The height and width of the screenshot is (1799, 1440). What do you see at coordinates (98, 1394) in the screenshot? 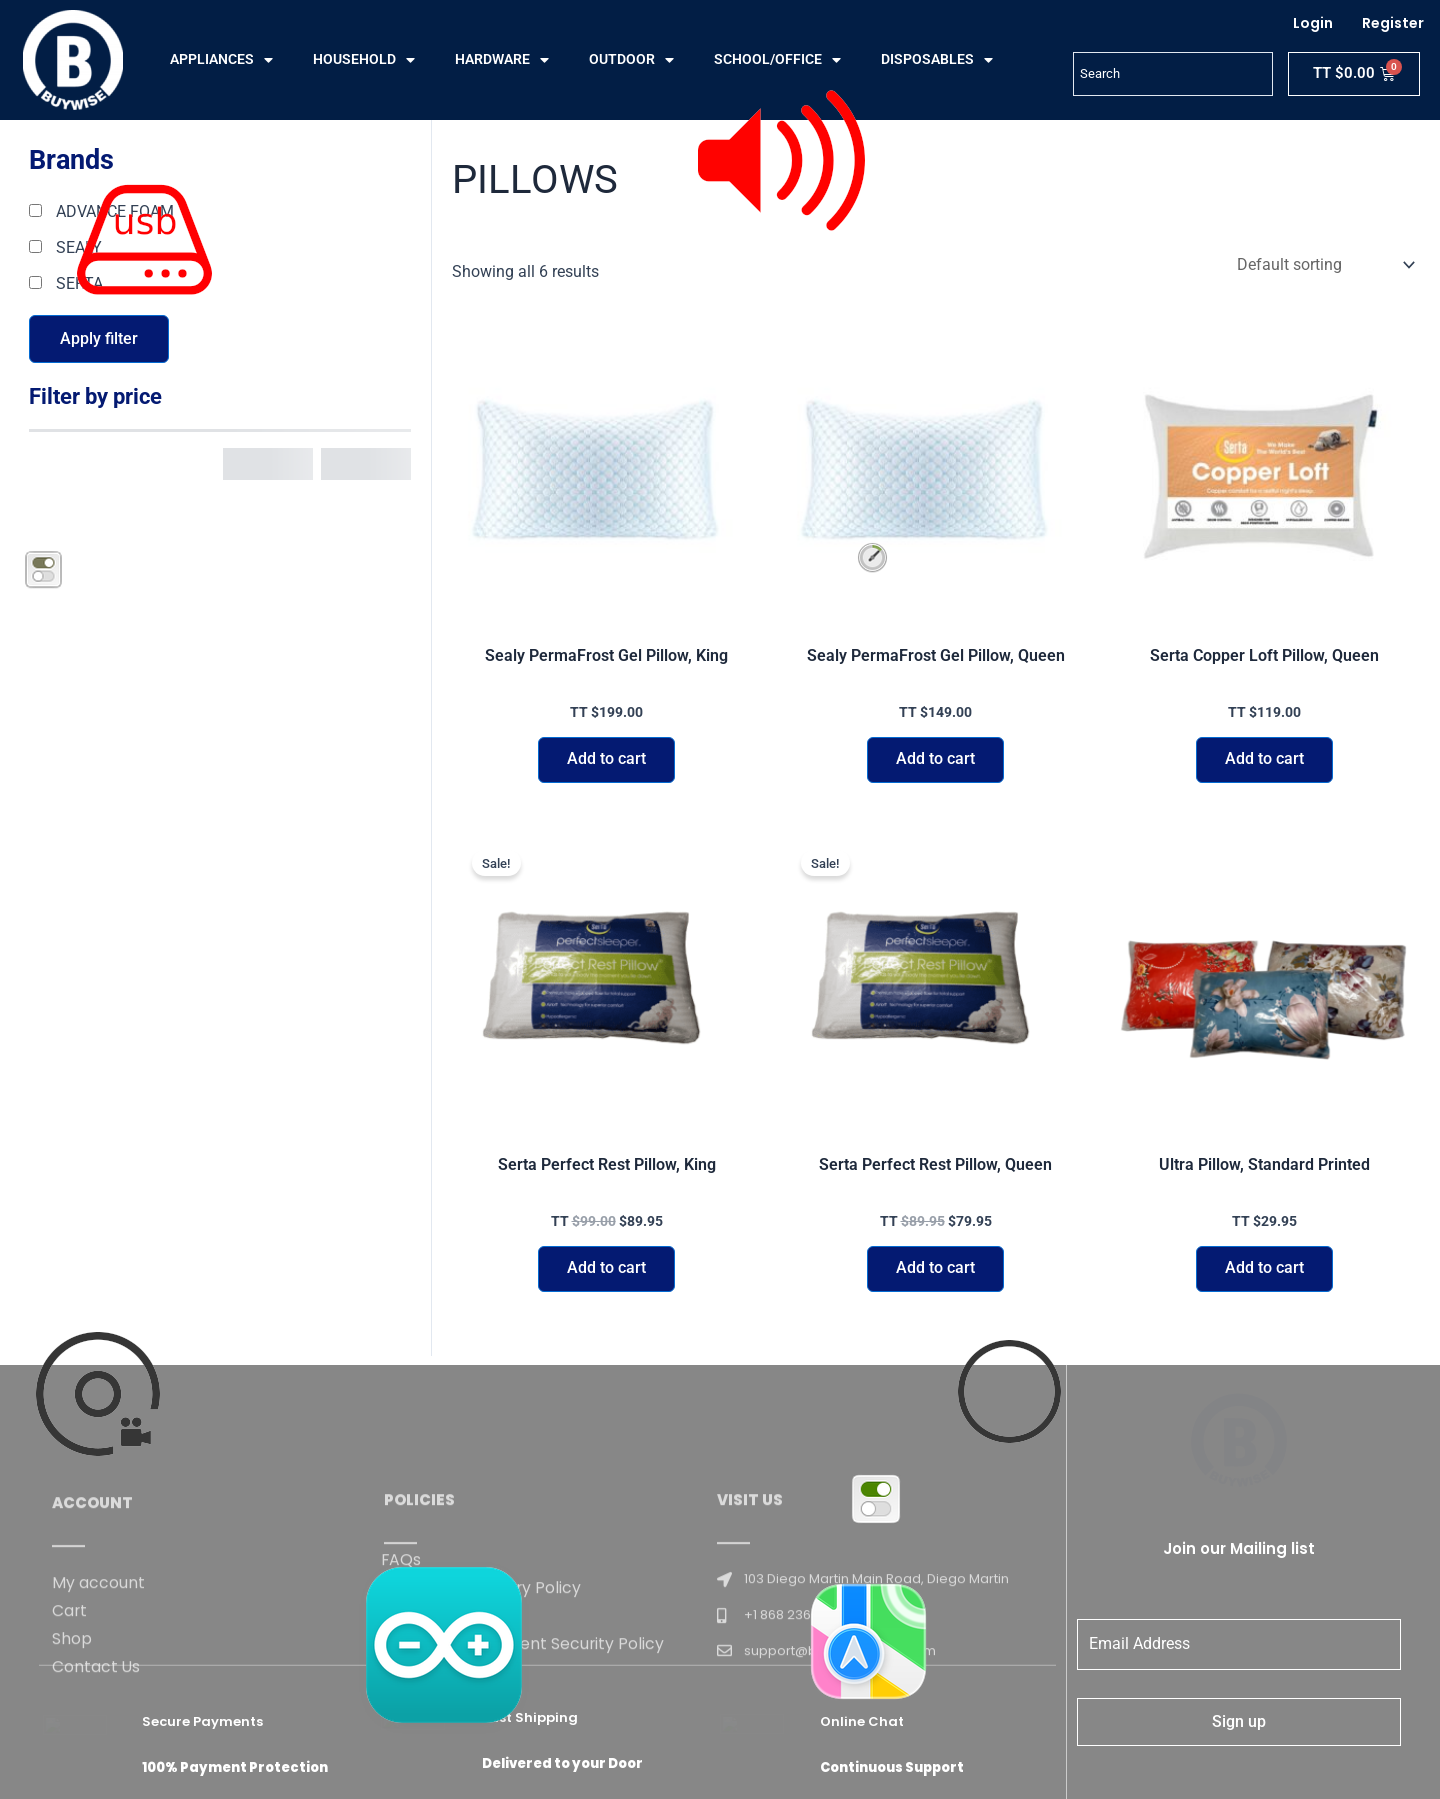
I see `indicates video disc or DVD media` at bounding box center [98, 1394].